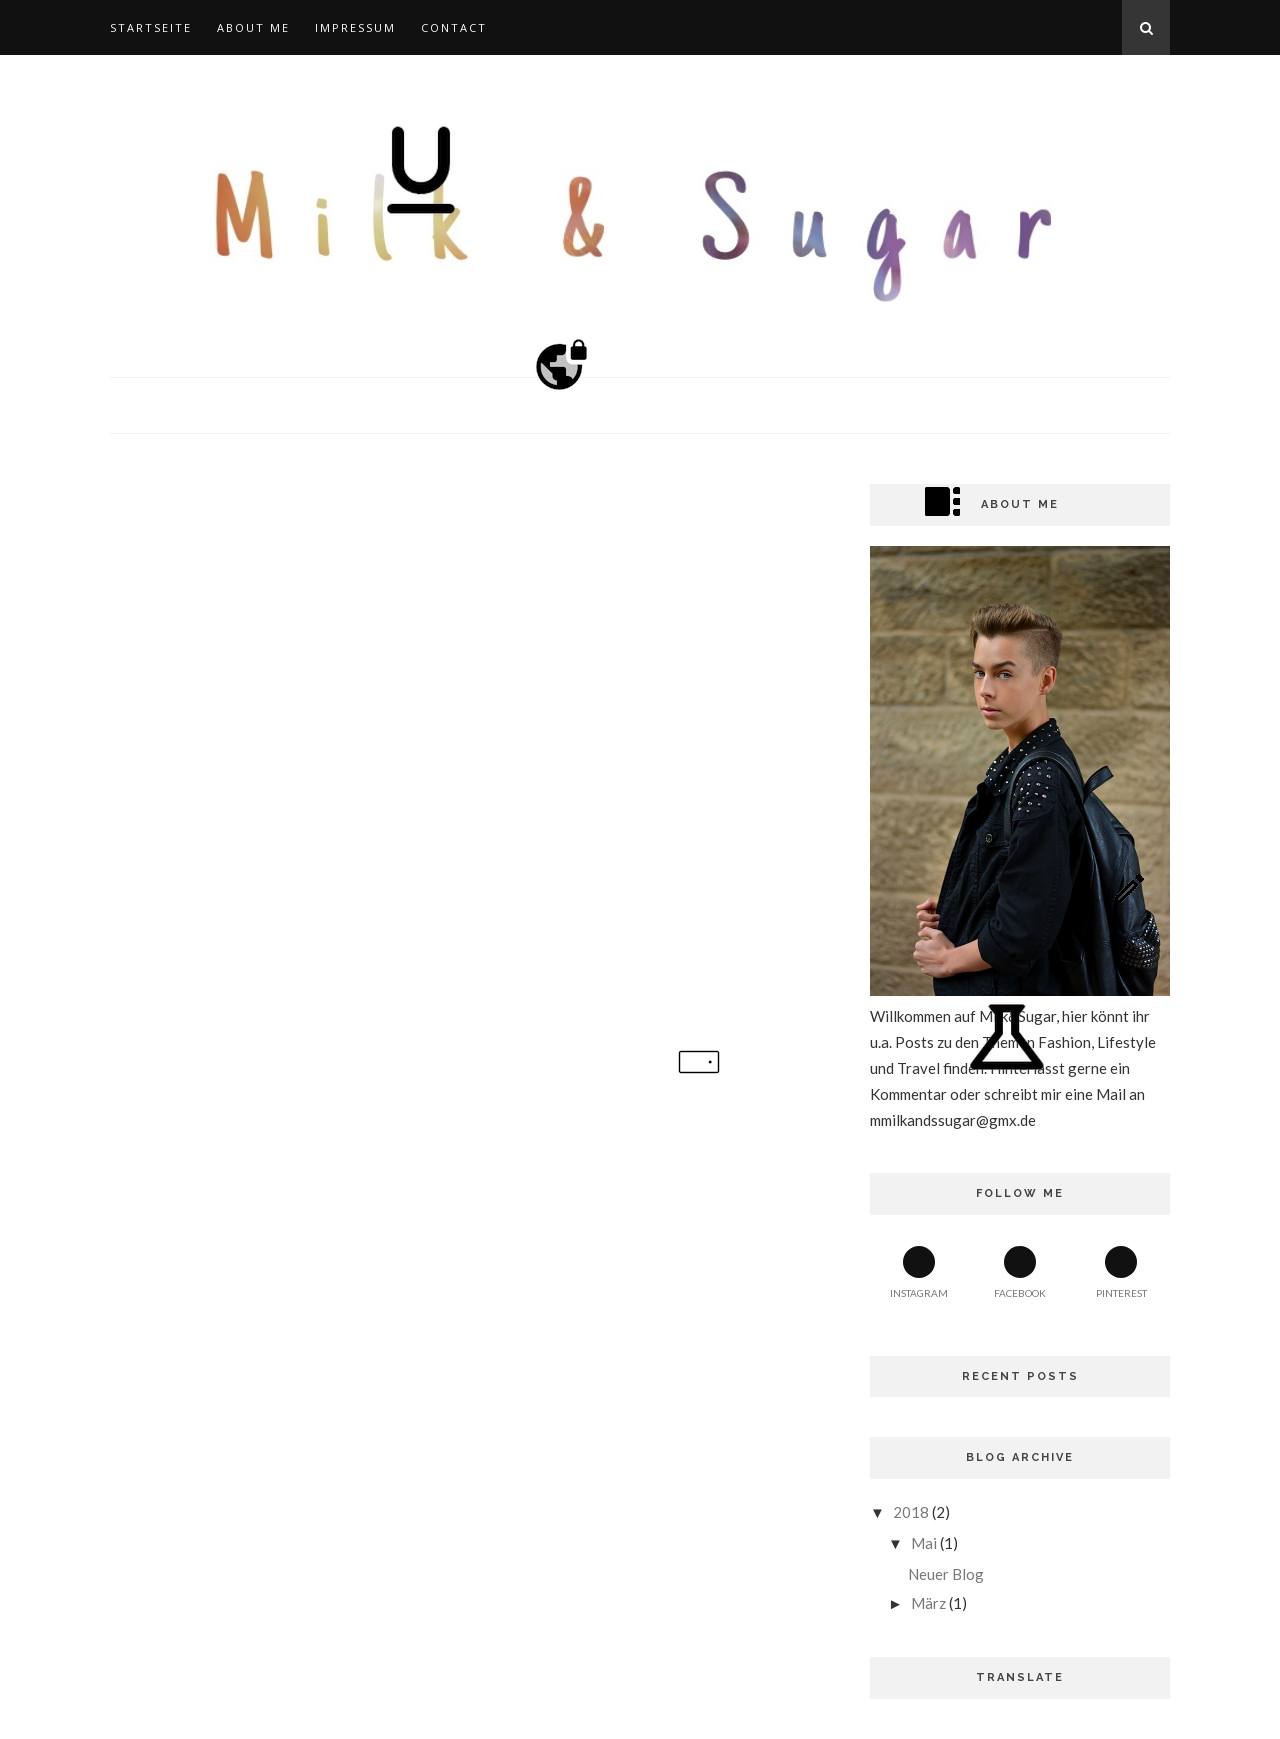  What do you see at coordinates (942, 501) in the screenshot?
I see `toggle sidebar panel visibility` at bounding box center [942, 501].